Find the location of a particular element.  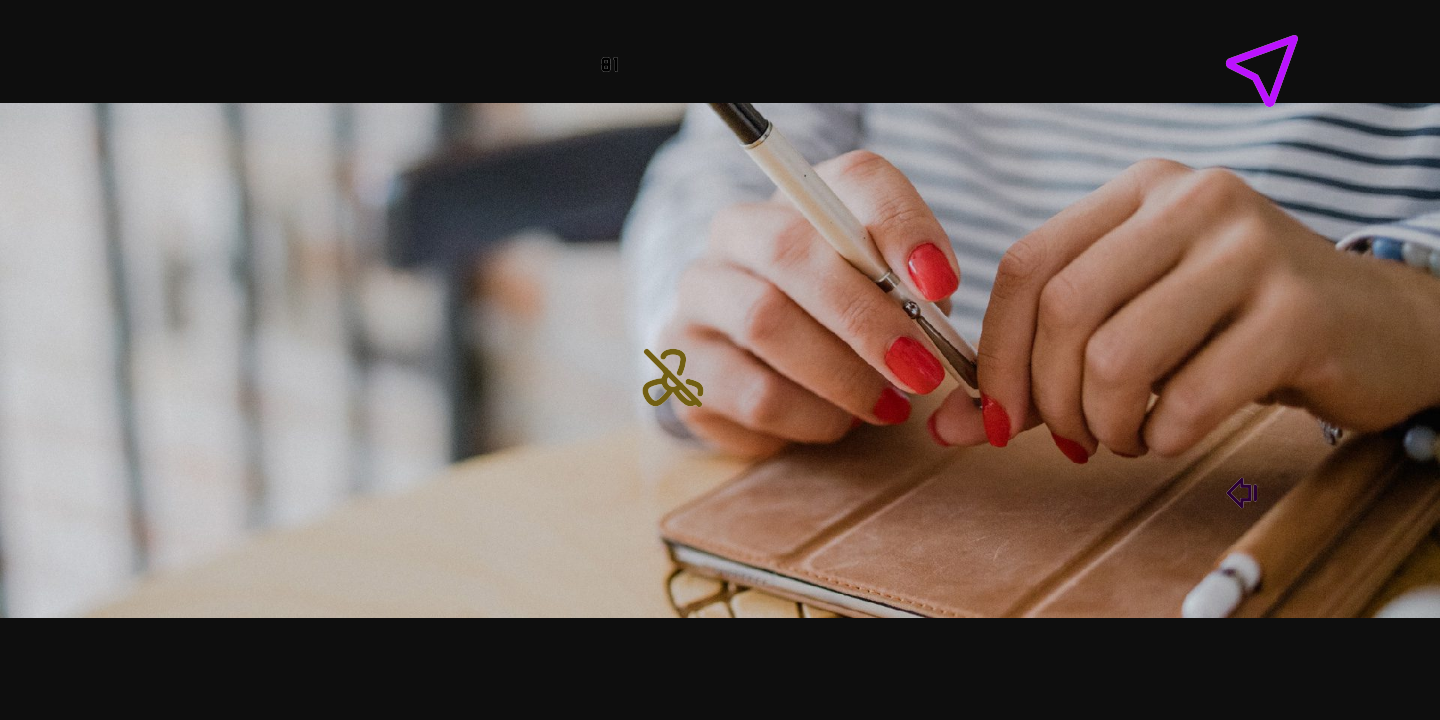

disable propeller or fan function is located at coordinates (673, 378).